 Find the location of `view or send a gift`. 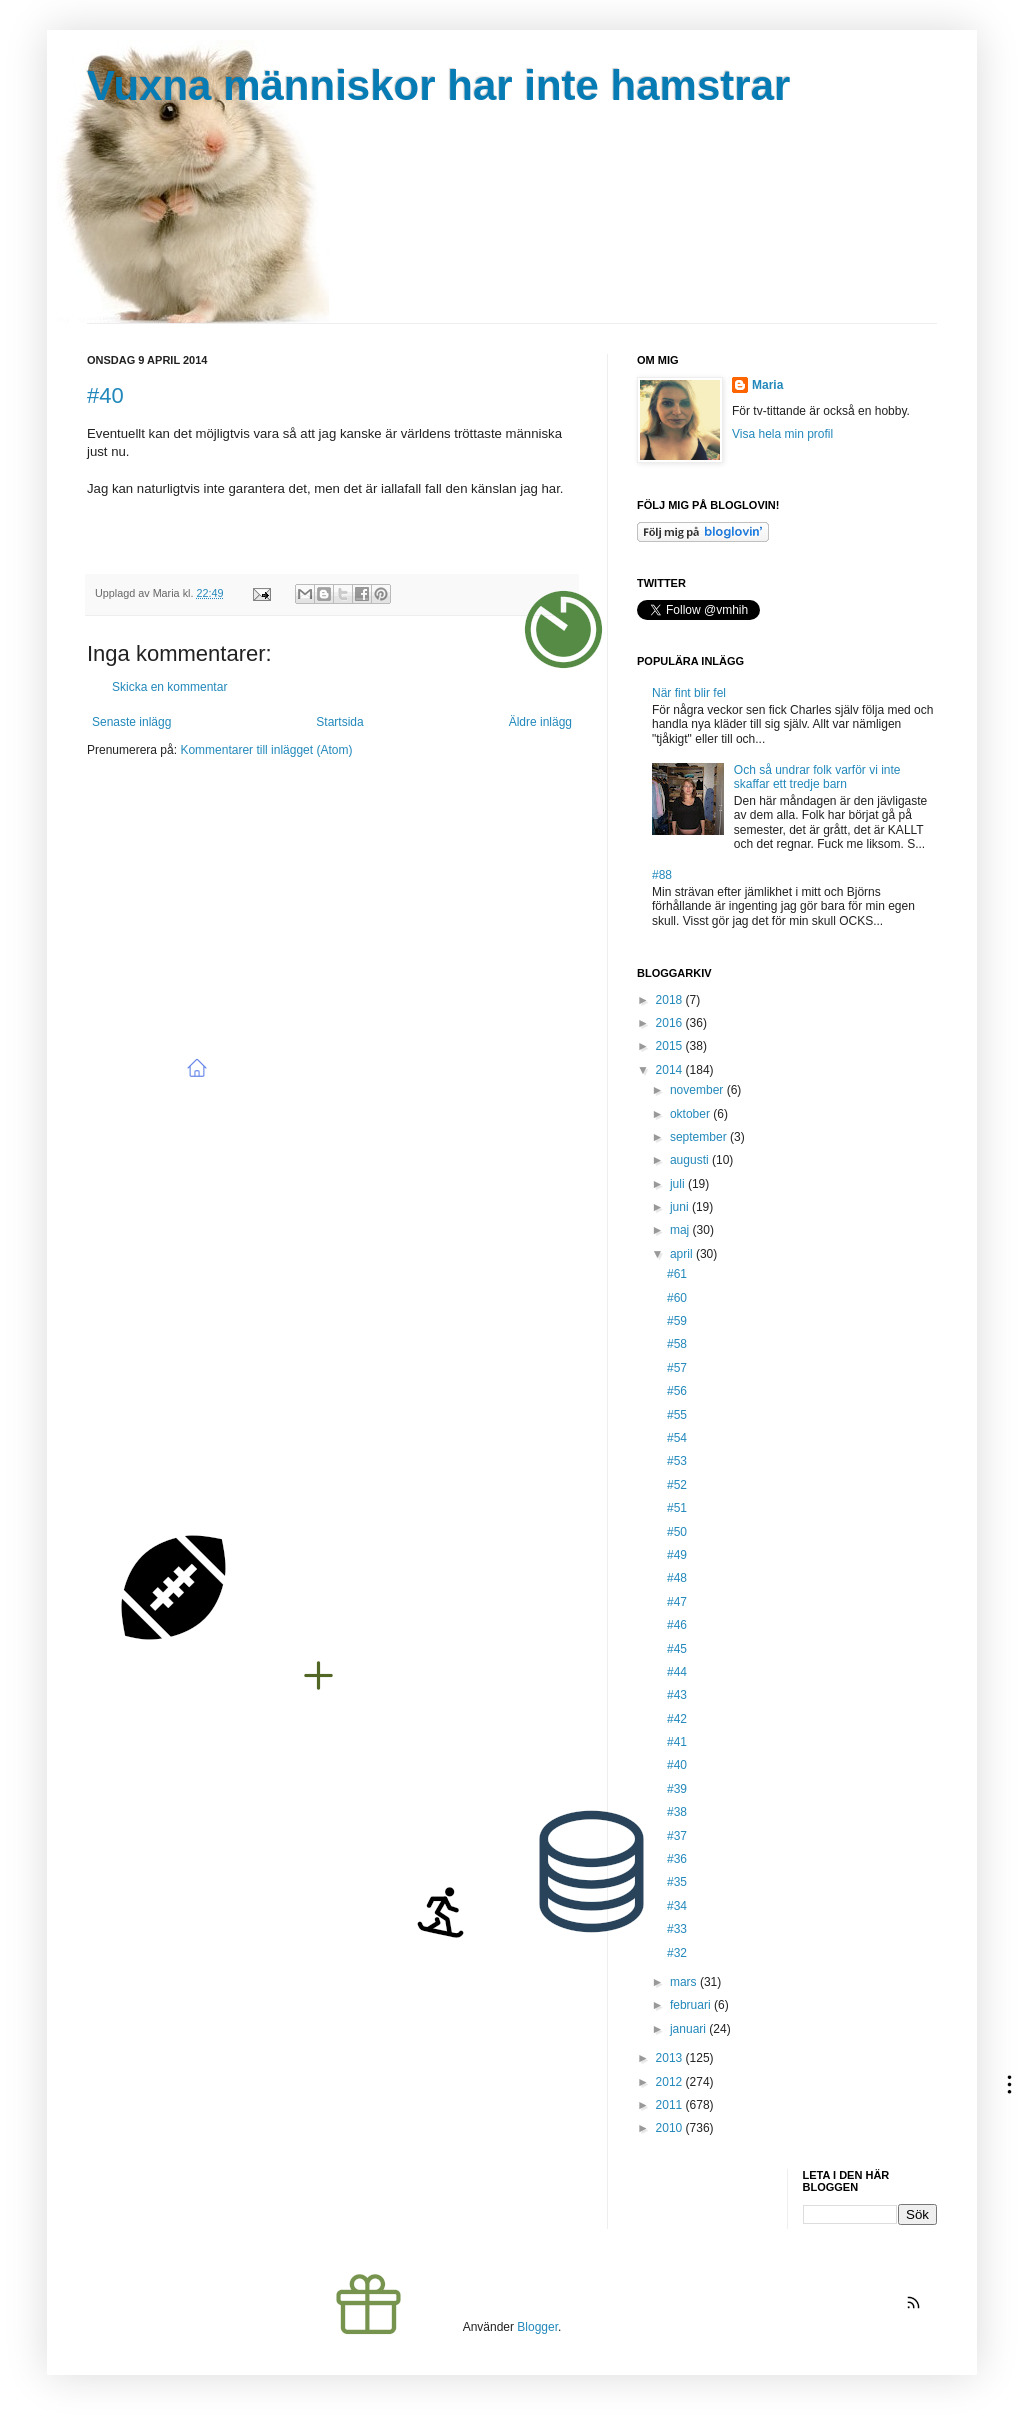

view or send a gift is located at coordinates (368, 2304).